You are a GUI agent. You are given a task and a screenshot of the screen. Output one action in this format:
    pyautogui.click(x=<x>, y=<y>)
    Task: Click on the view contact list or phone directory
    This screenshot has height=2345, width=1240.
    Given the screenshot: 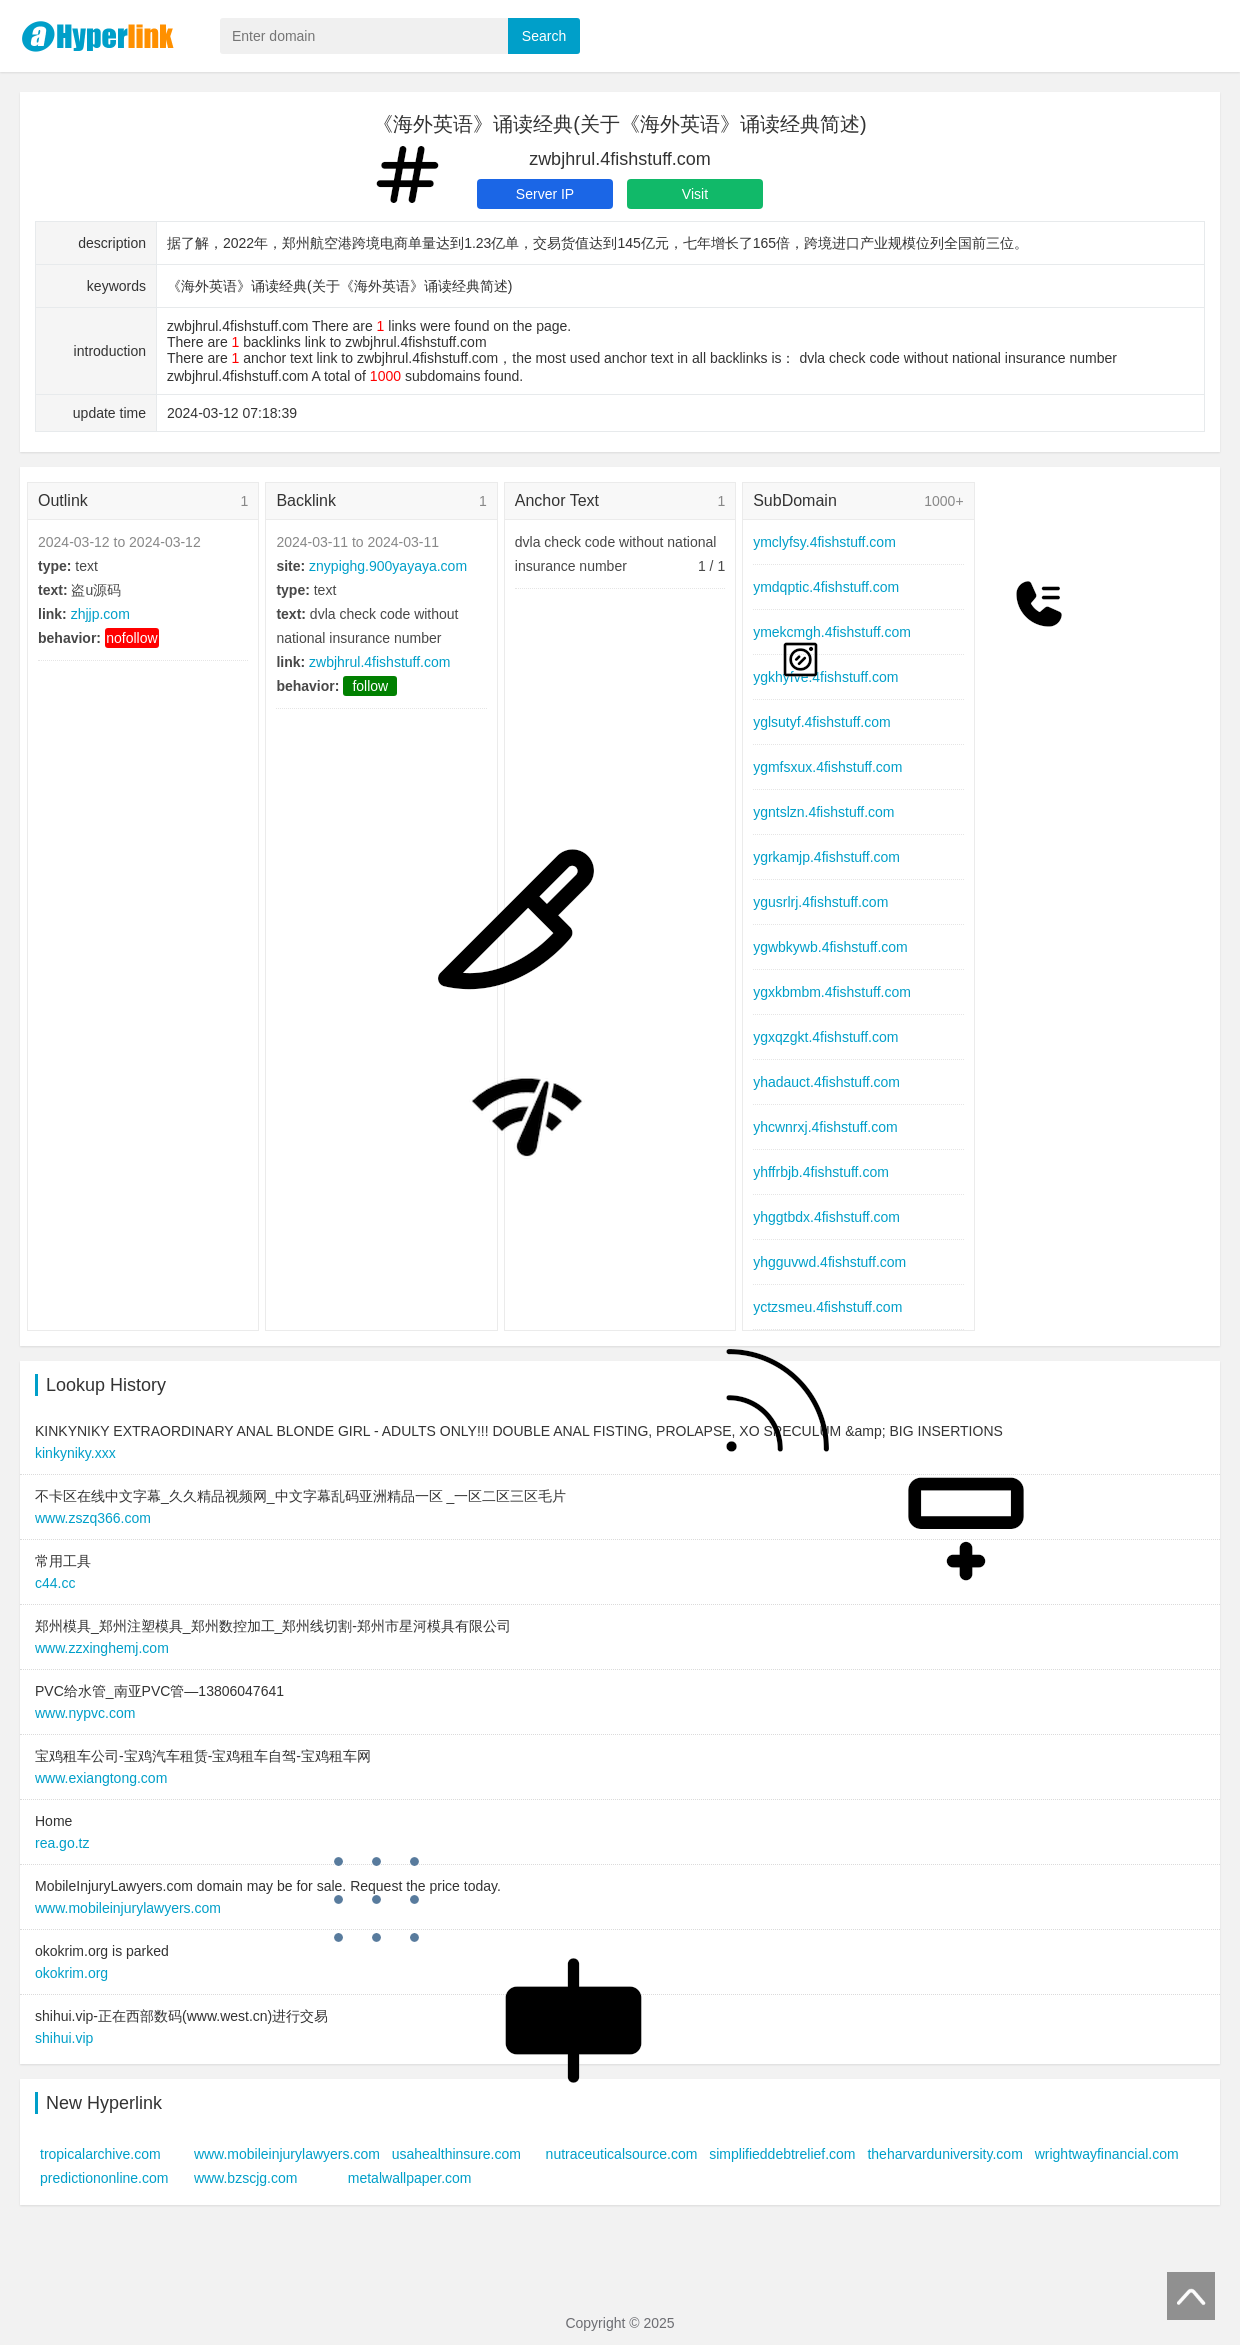 What is the action you would take?
    pyautogui.click(x=1040, y=603)
    